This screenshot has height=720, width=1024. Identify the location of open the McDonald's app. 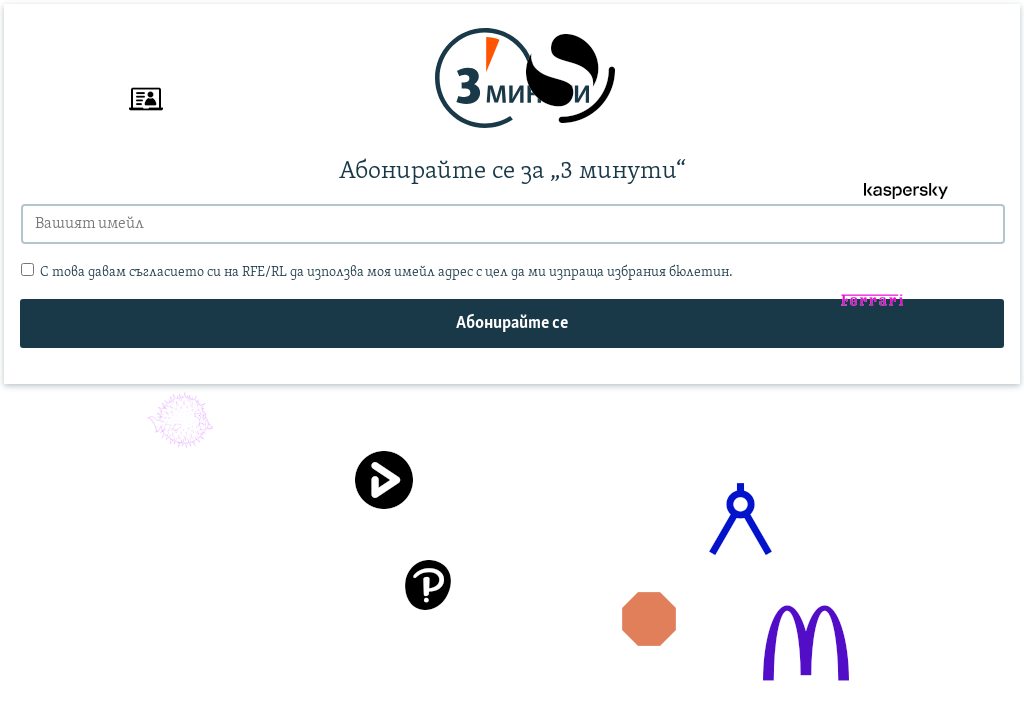
(806, 643).